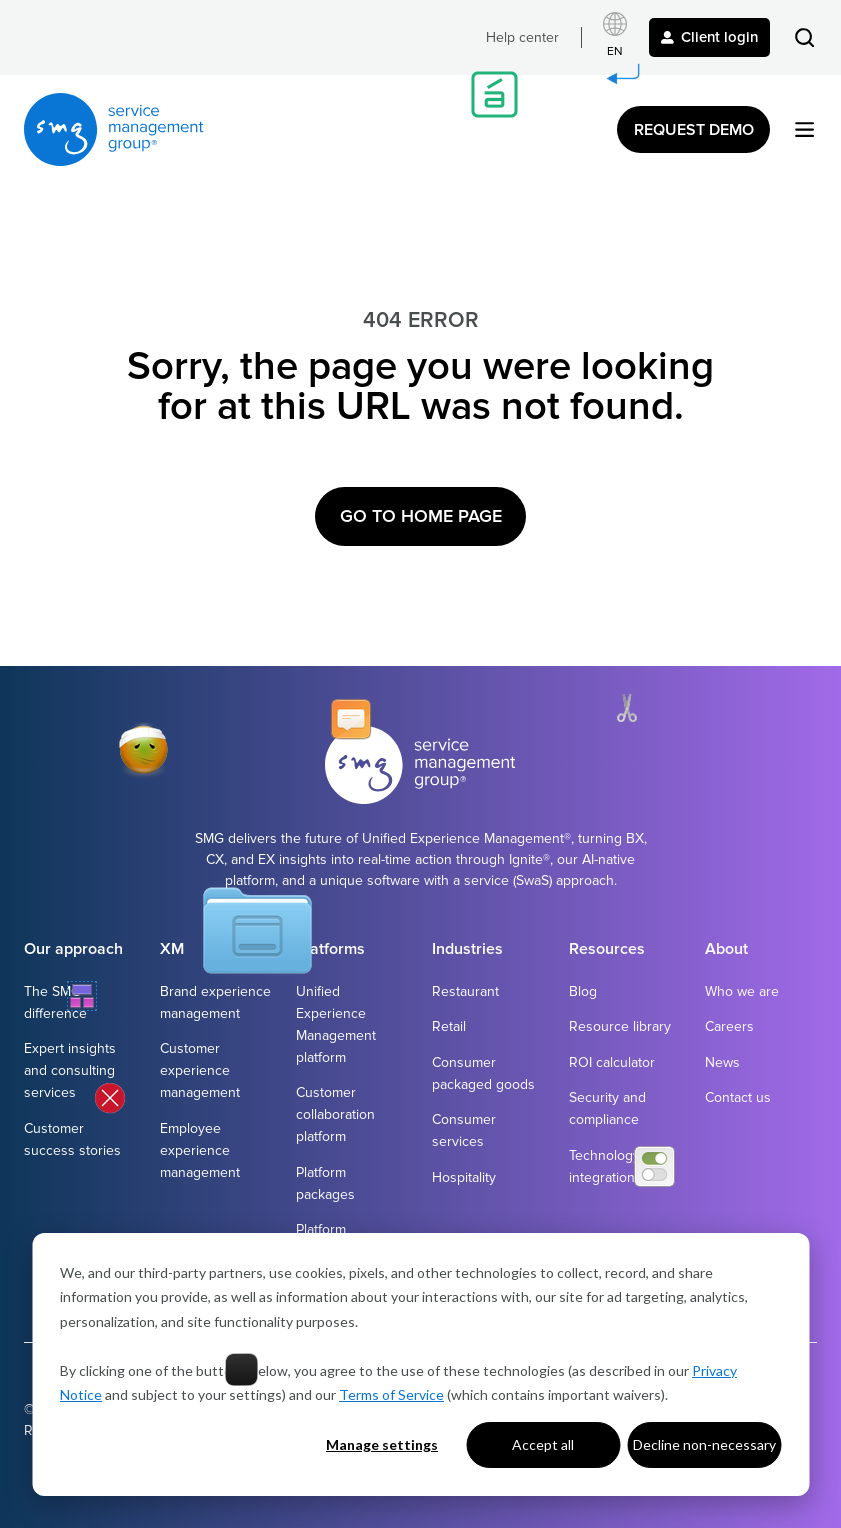 The height and width of the screenshot is (1528, 841). I want to click on cut selected content to clipboard, so click(627, 708).